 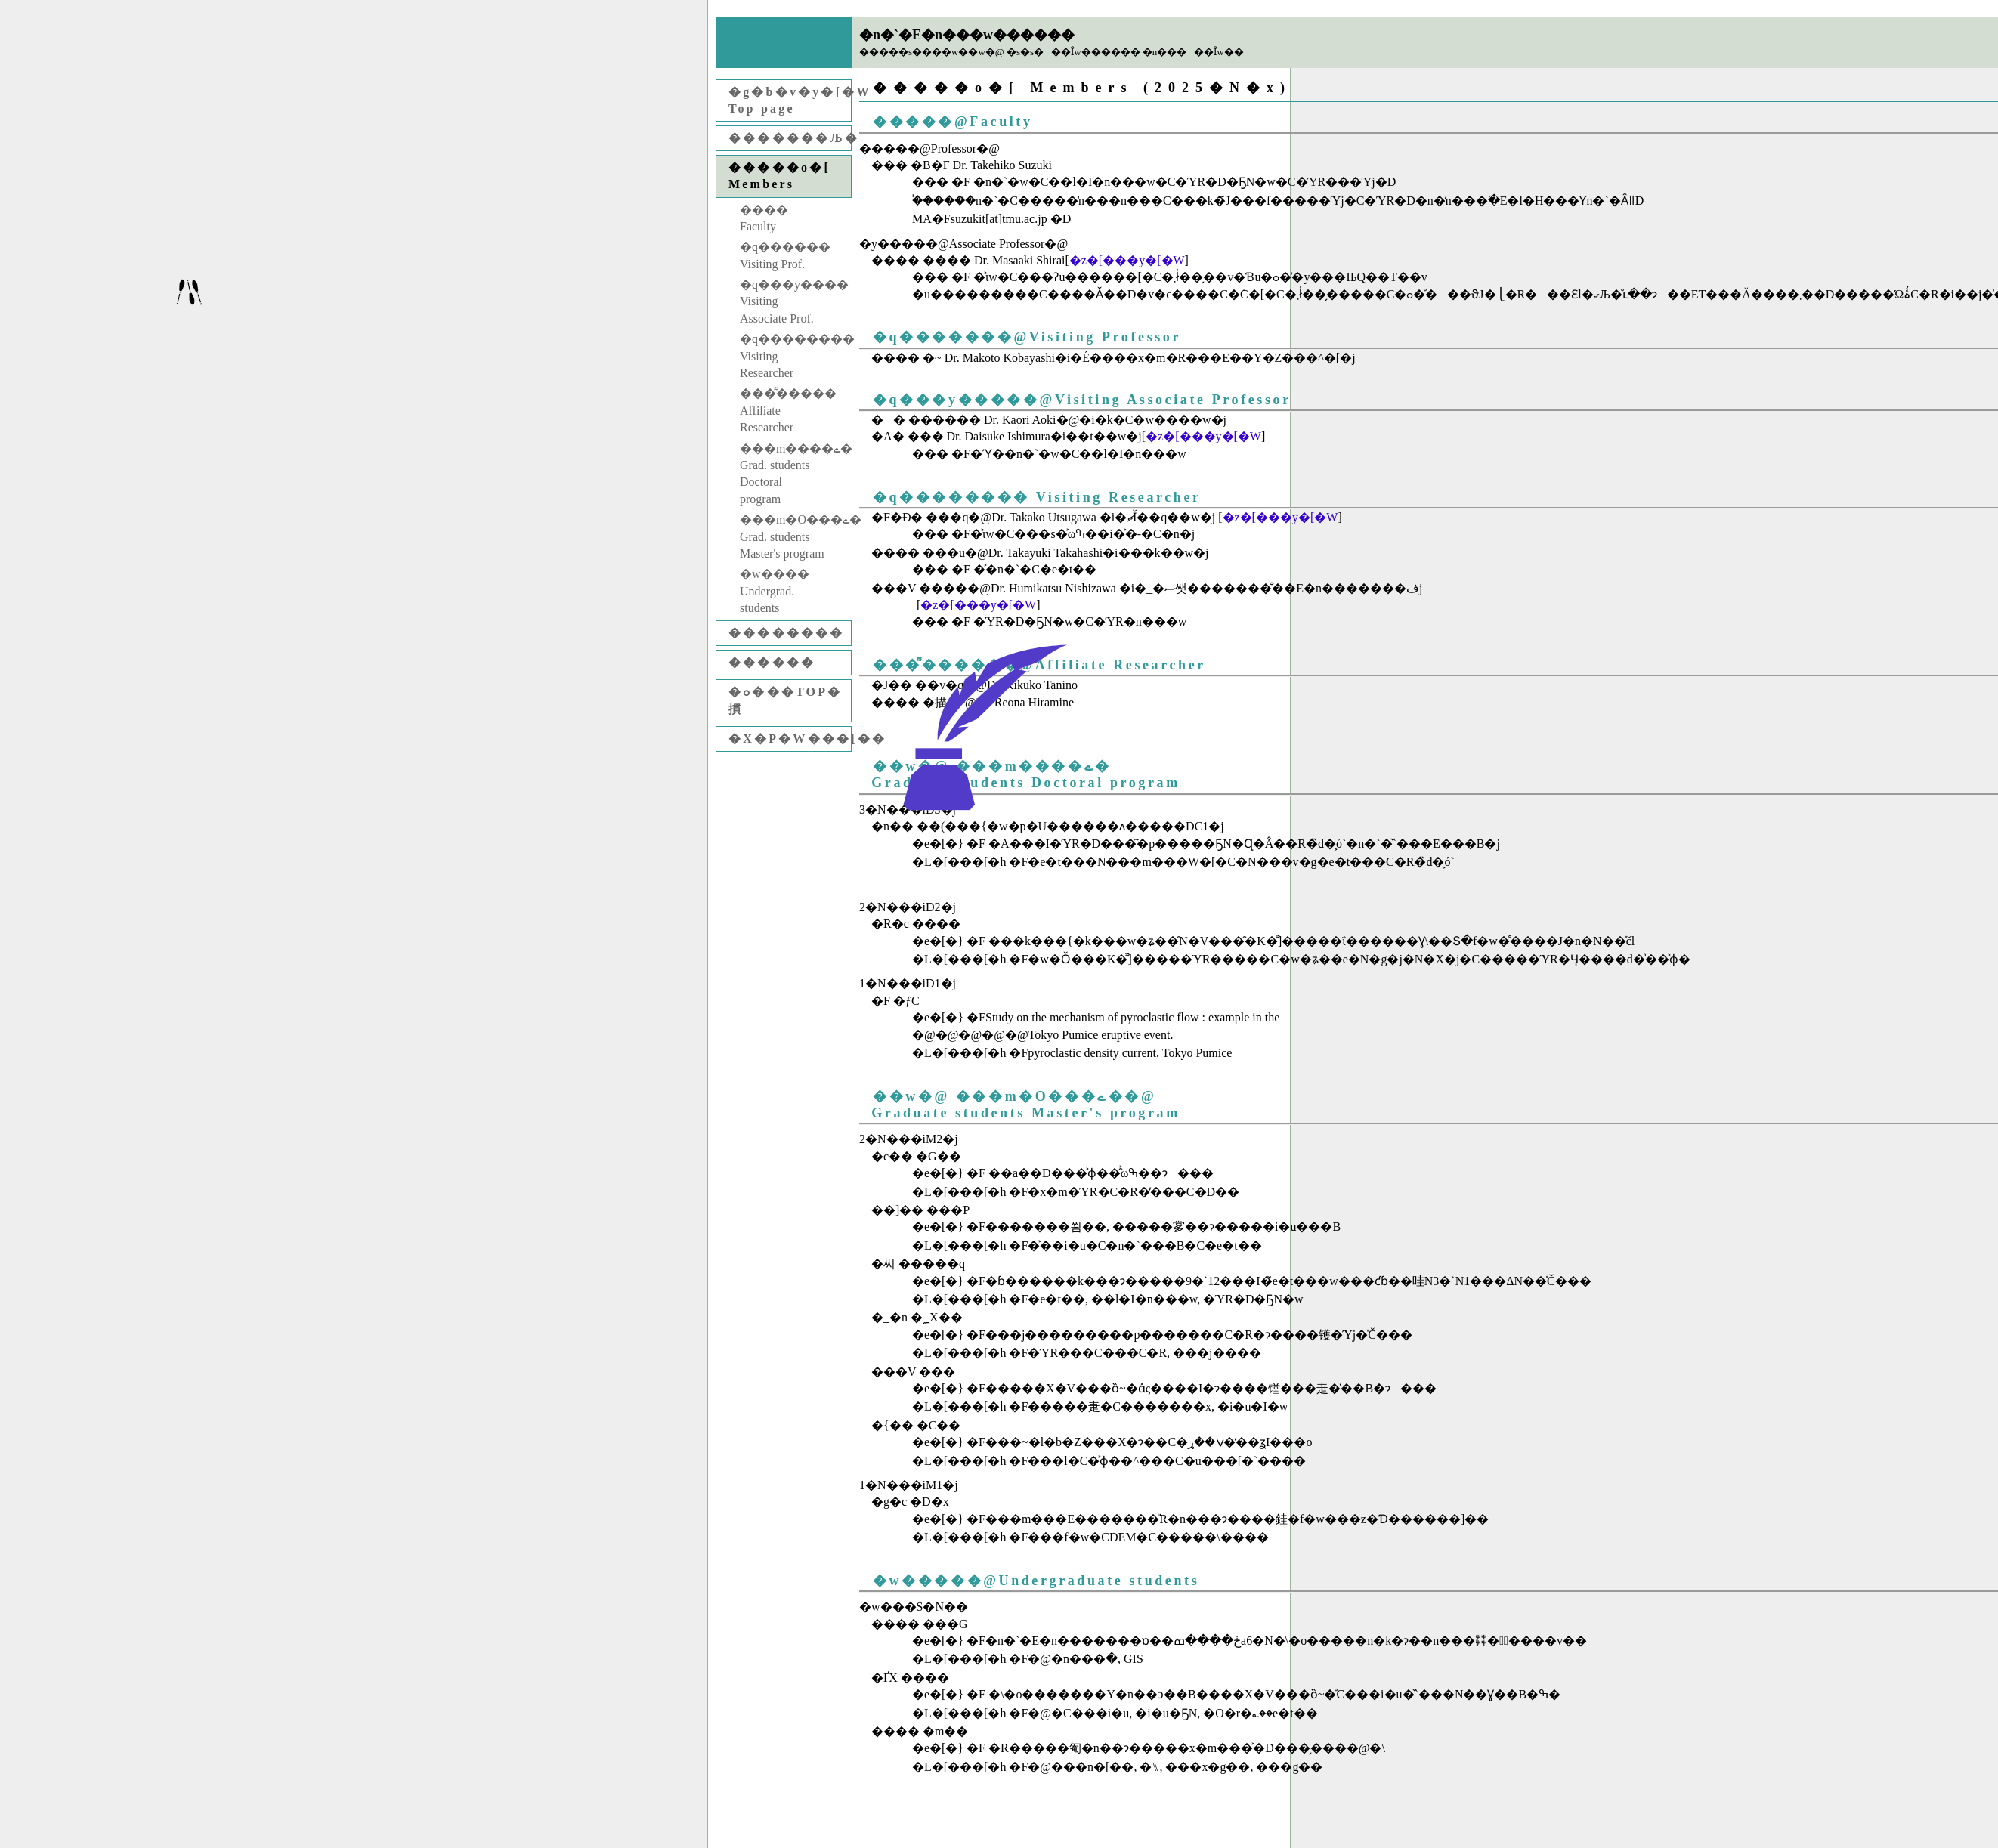 What do you see at coordinates (983, 728) in the screenshot?
I see `compose or write a new document` at bounding box center [983, 728].